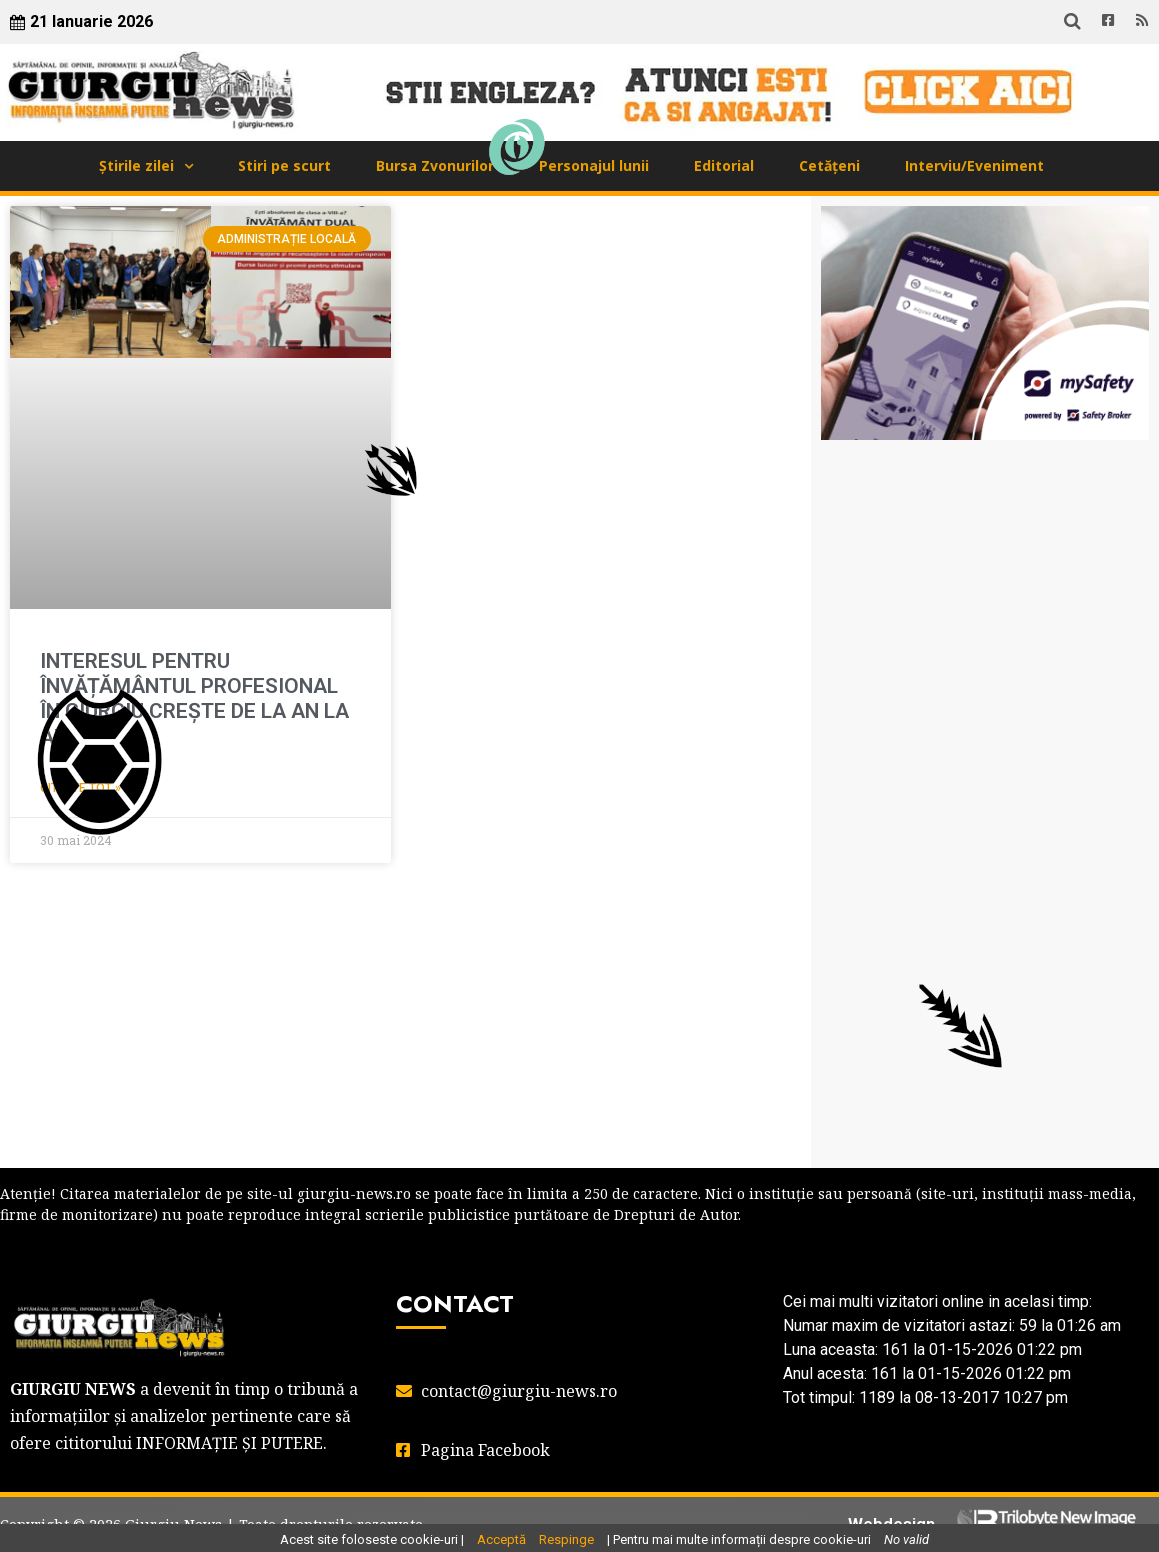 The image size is (1159, 1552). I want to click on select a piercing or armor-penetrating attack, so click(960, 1025).